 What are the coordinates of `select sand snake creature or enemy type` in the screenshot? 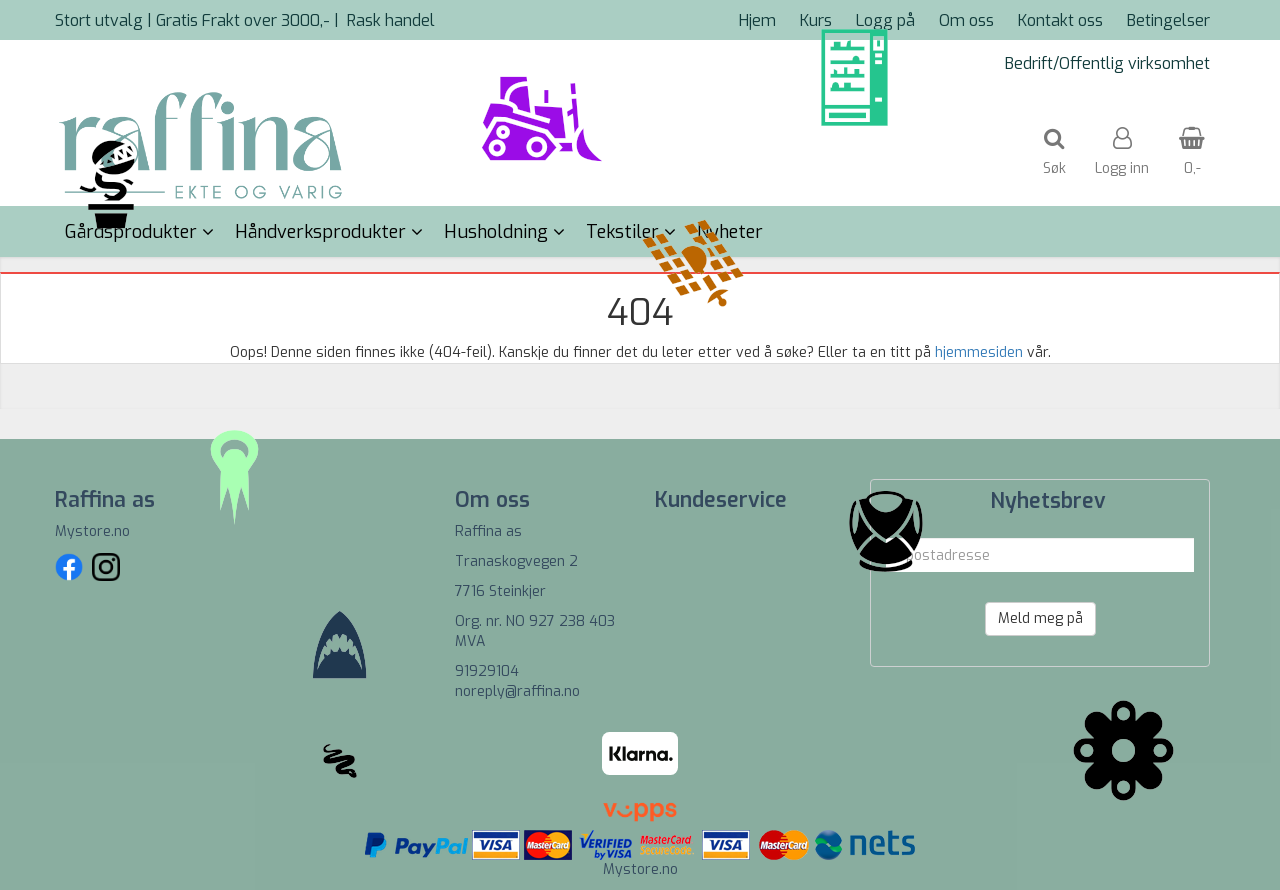 It's located at (340, 761).